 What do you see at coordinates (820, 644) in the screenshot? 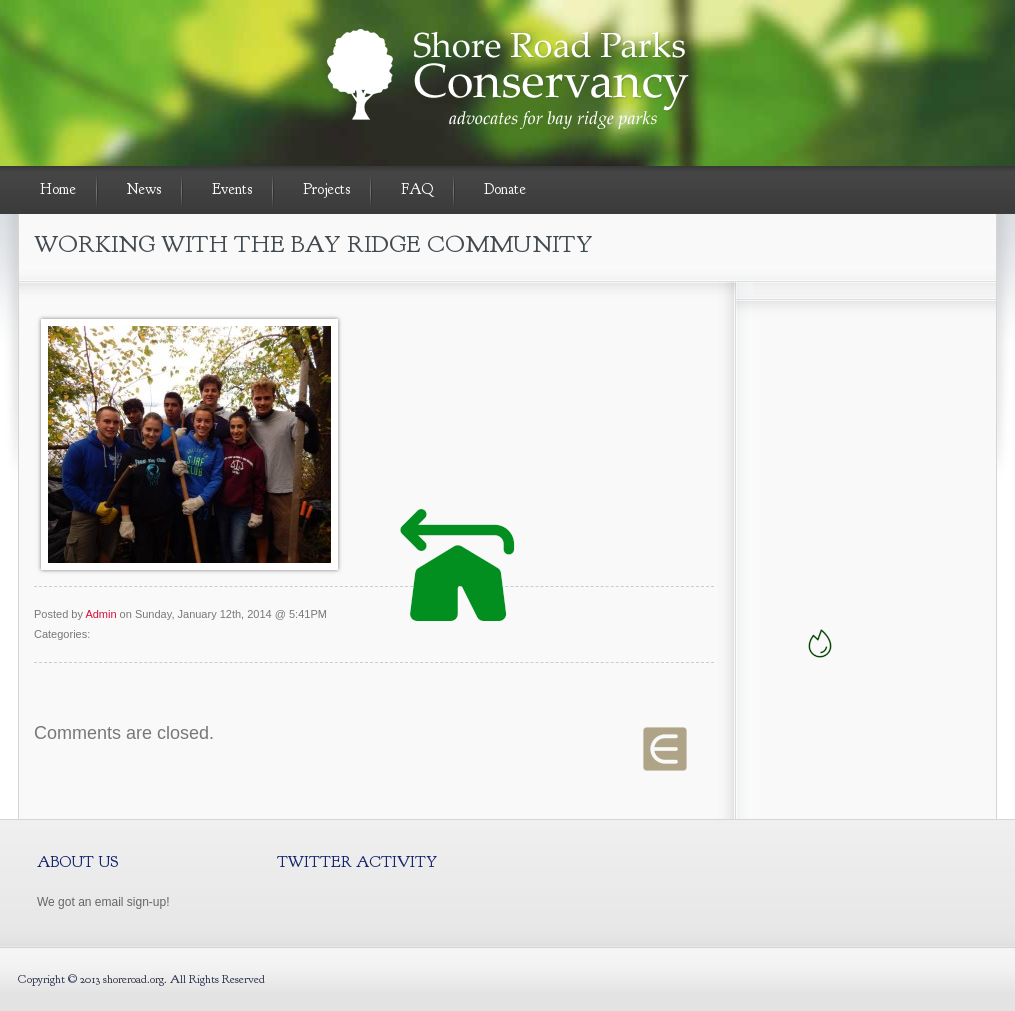
I see `indicates trending or popular content` at bounding box center [820, 644].